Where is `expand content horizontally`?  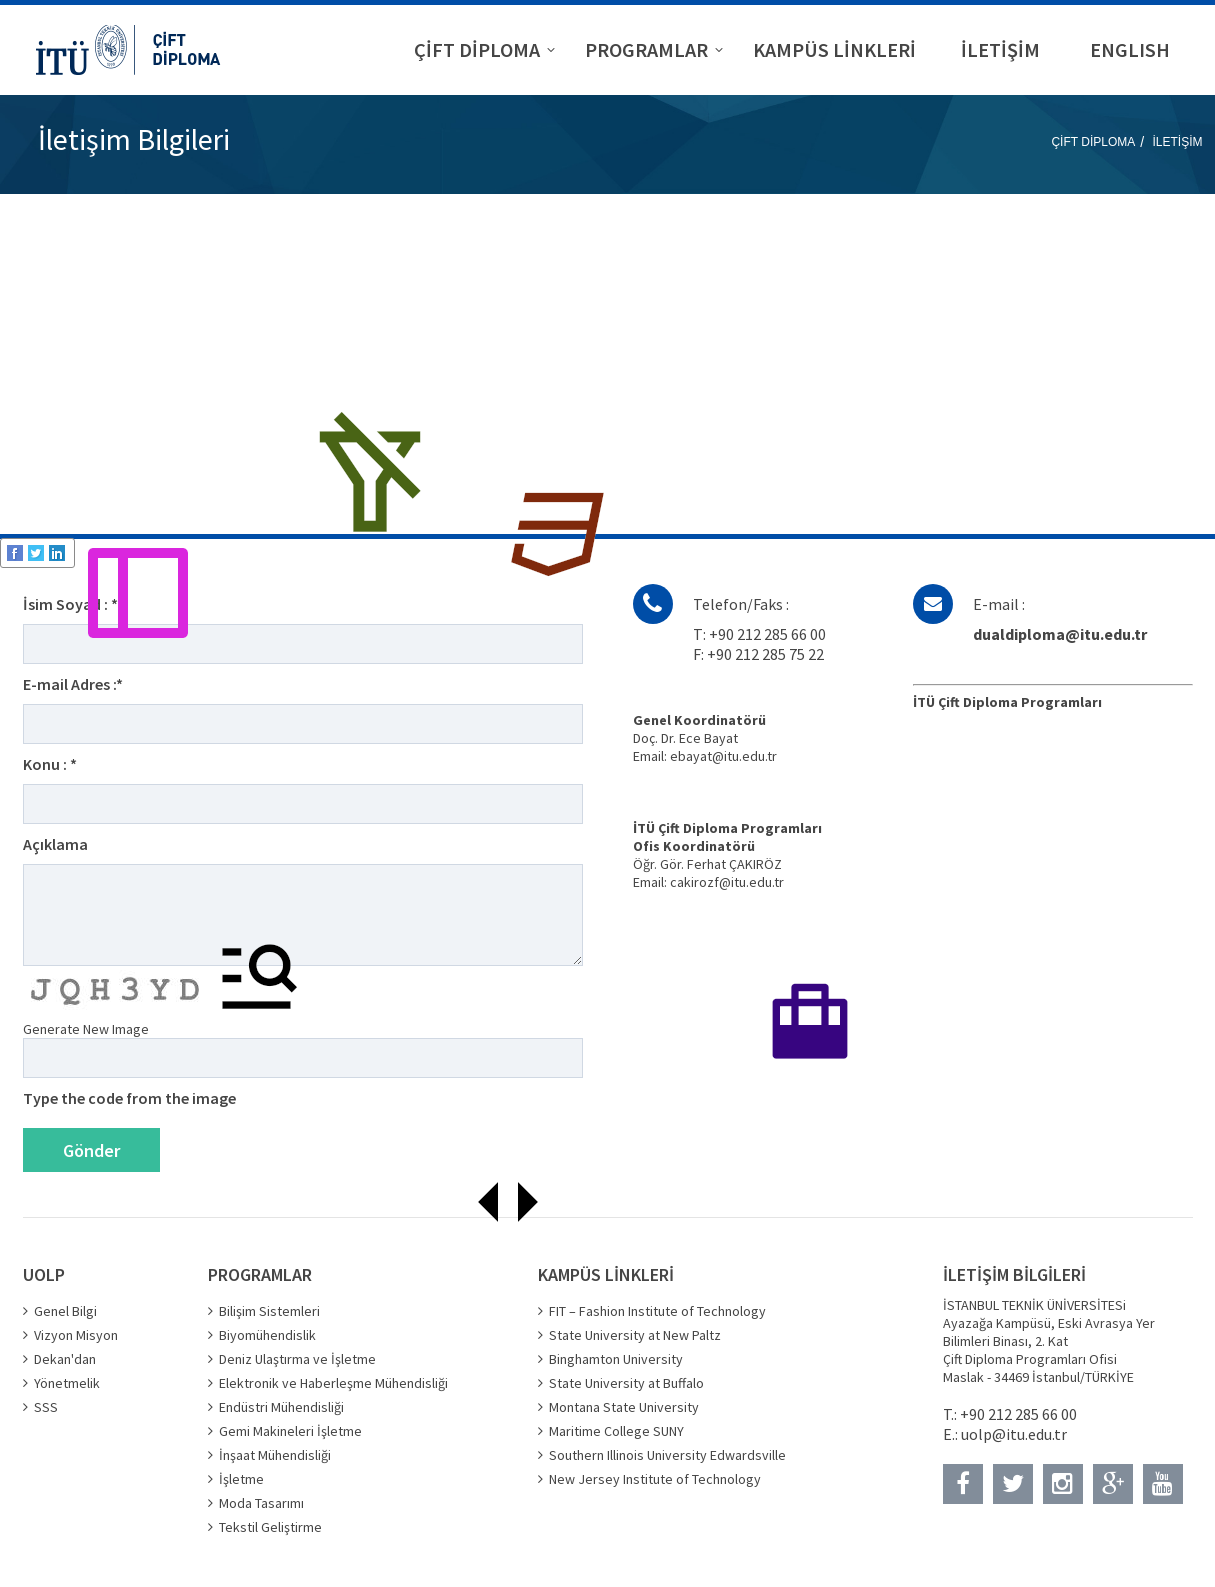 expand content horizontally is located at coordinates (508, 1202).